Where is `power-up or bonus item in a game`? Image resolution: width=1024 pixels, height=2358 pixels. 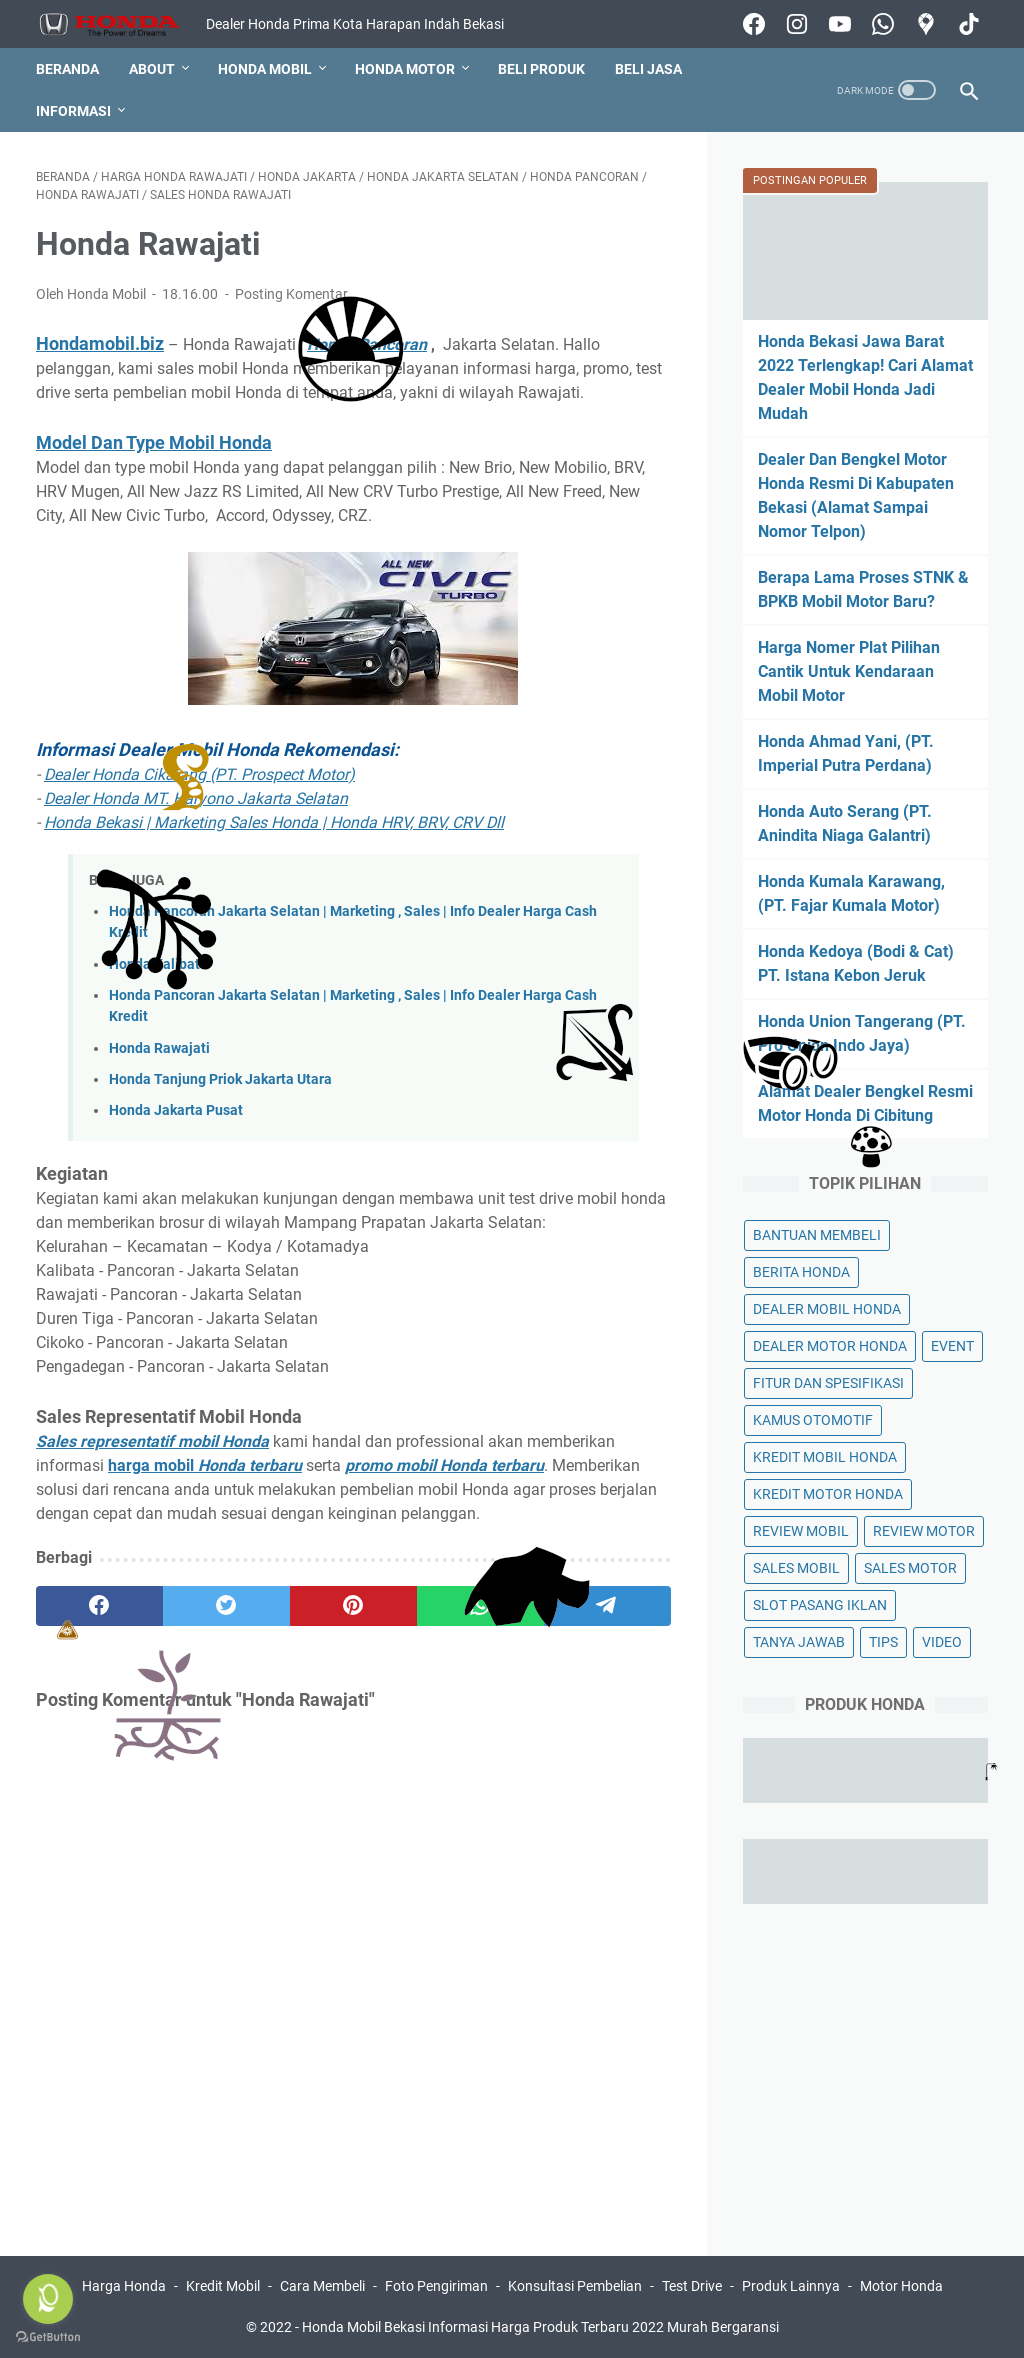 power-up or bonus item in a game is located at coordinates (871, 1146).